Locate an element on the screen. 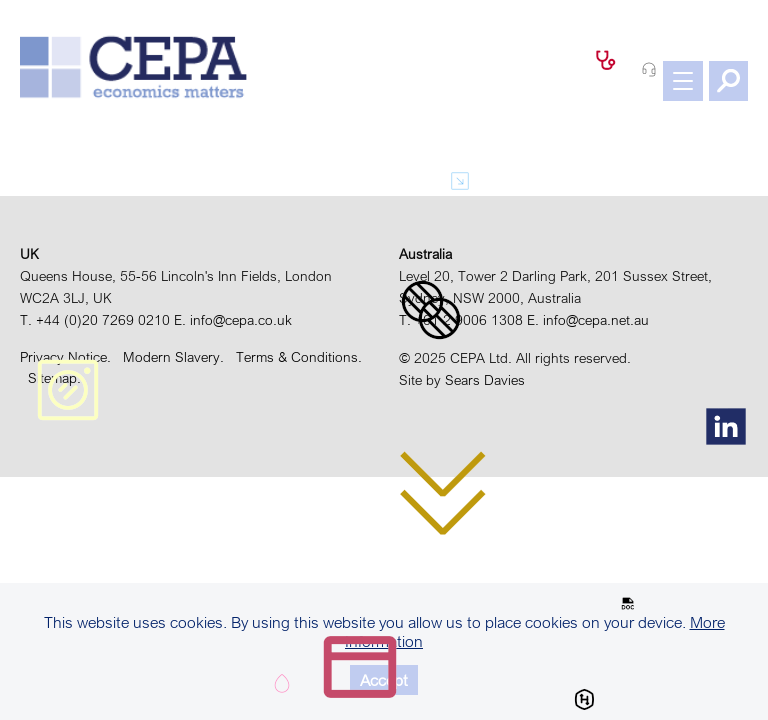 The height and width of the screenshot is (720, 768). access laundry or appliance controls is located at coordinates (68, 390).